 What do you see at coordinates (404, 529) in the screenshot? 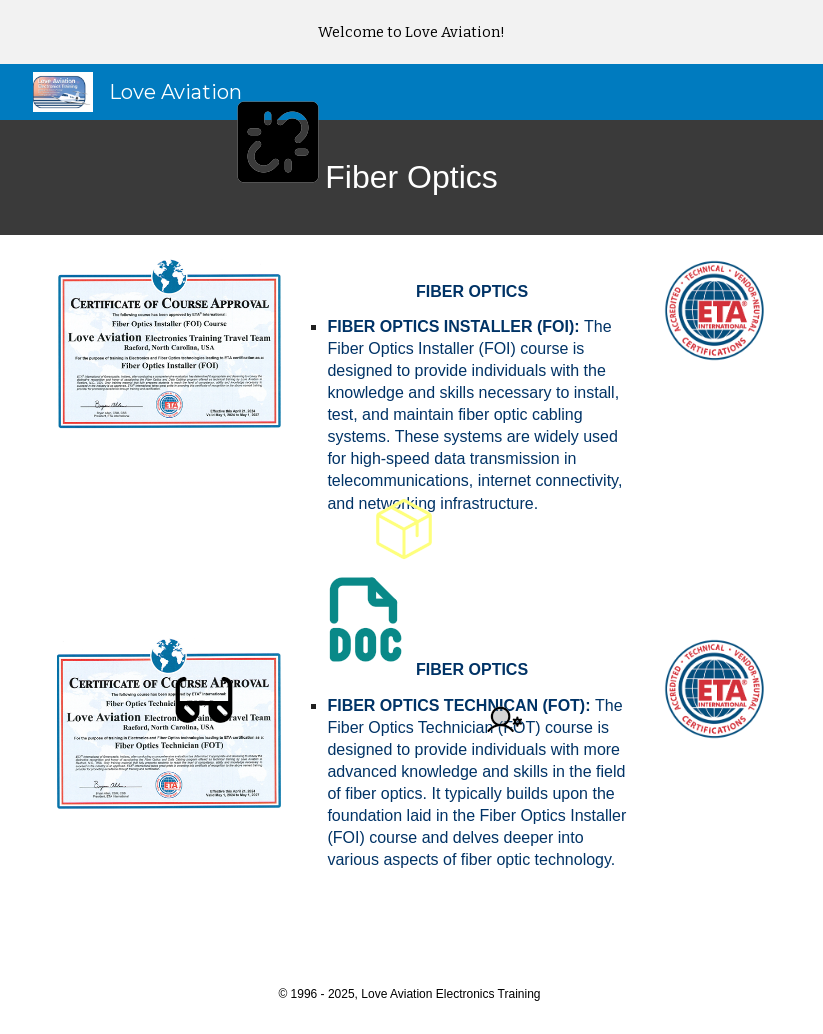
I see `view order shipment details` at bounding box center [404, 529].